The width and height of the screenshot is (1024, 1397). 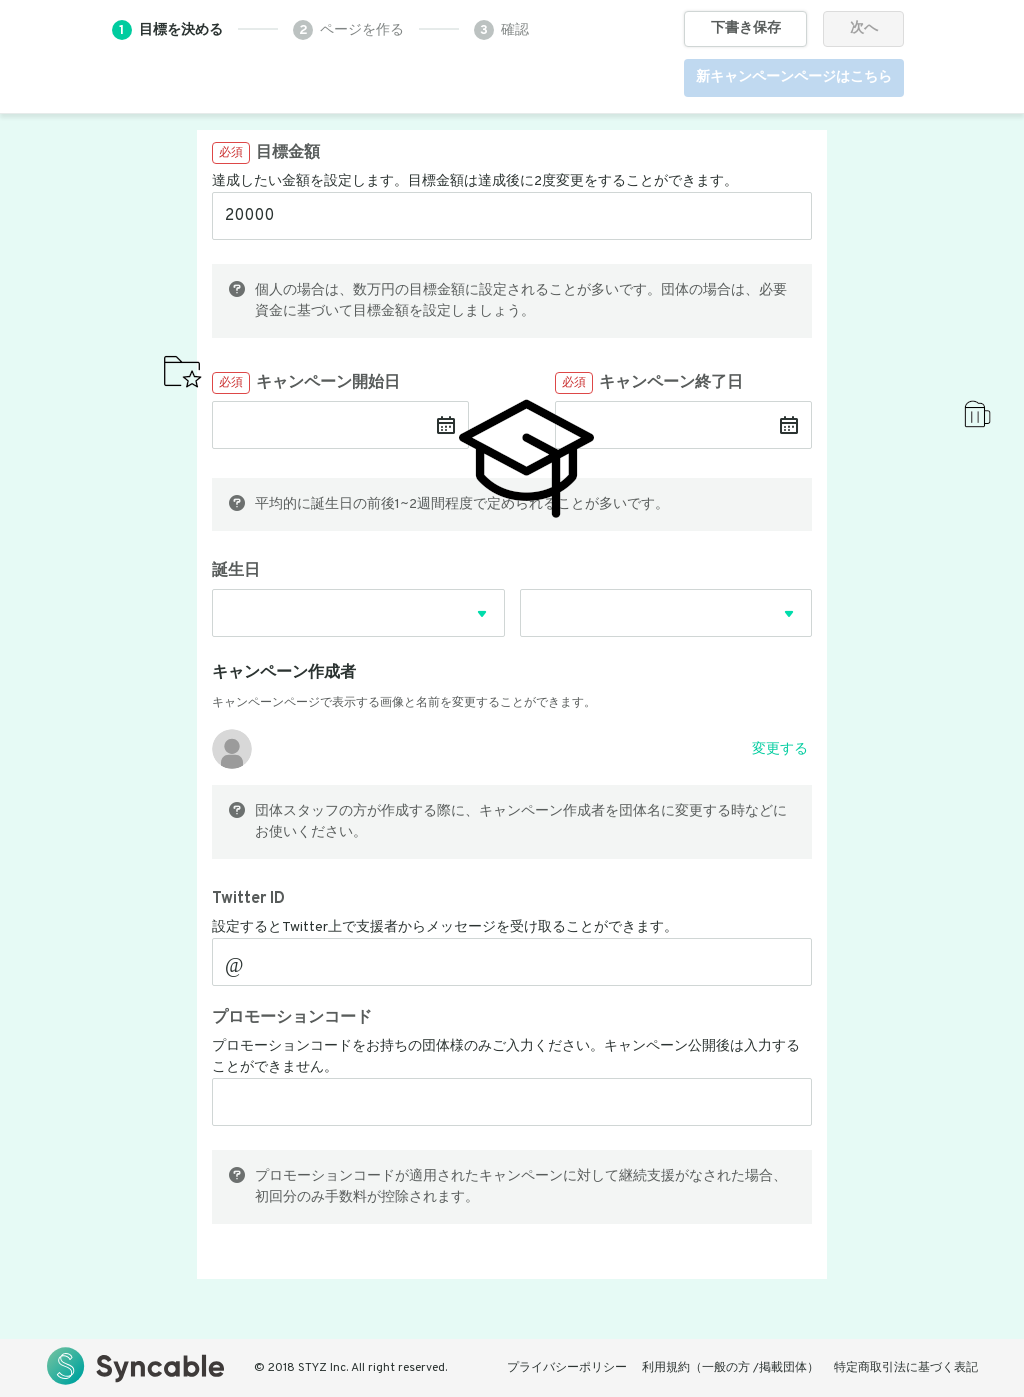 What do you see at coordinates (182, 371) in the screenshot?
I see `access your starred or favorite folders` at bounding box center [182, 371].